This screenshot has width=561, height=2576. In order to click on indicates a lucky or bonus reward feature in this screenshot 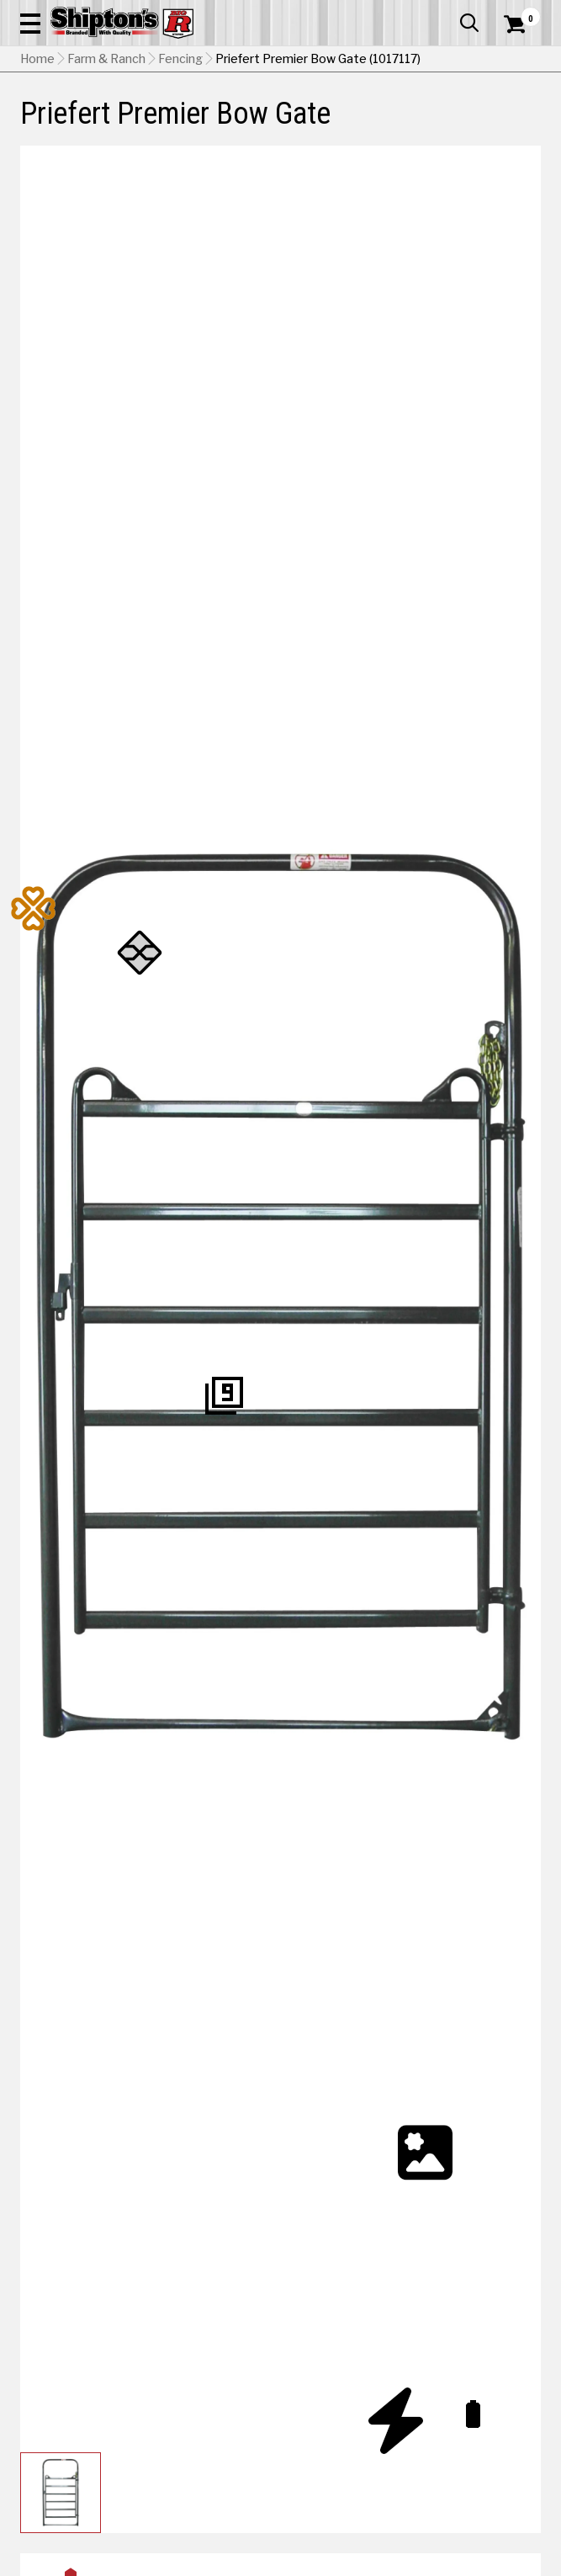, I will do `click(33, 908)`.